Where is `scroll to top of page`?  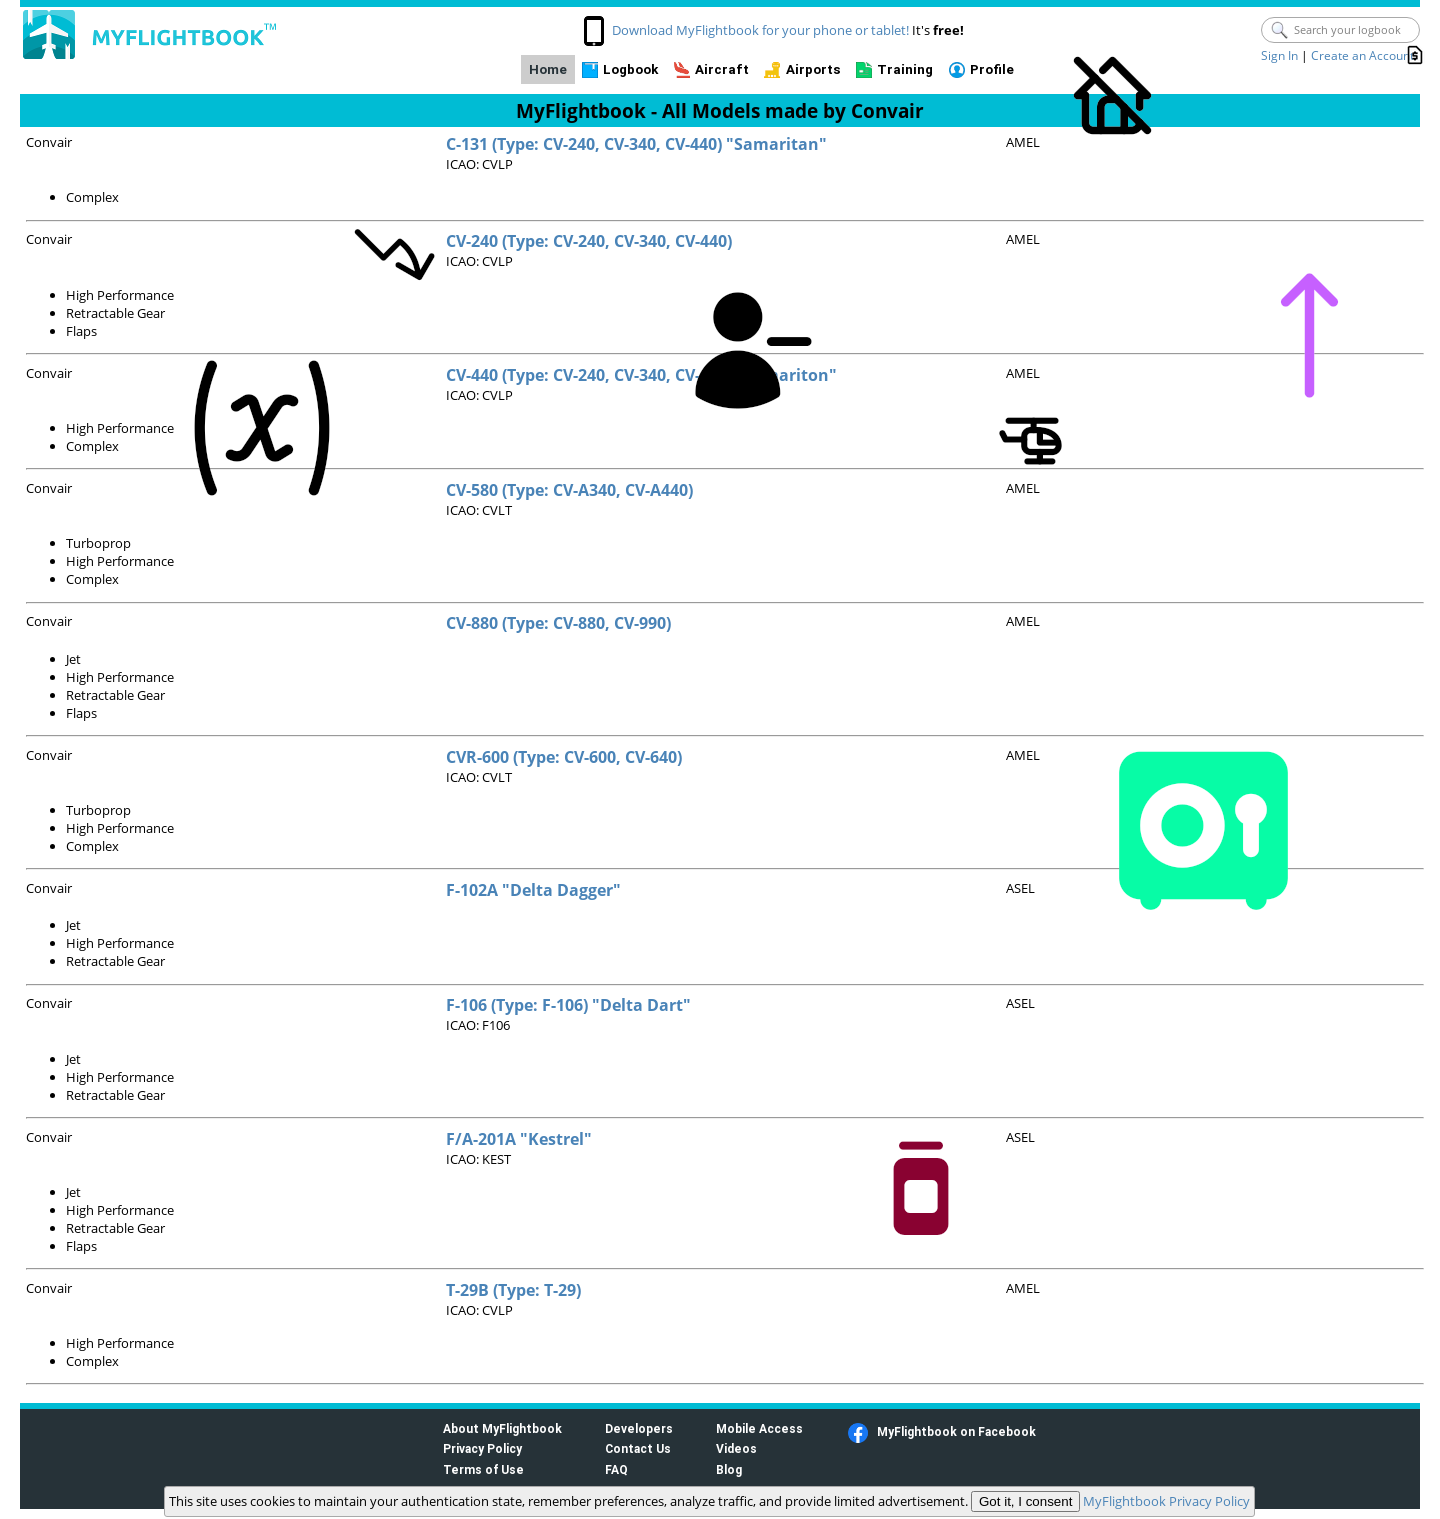
scroll to top of page is located at coordinates (1309, 335).